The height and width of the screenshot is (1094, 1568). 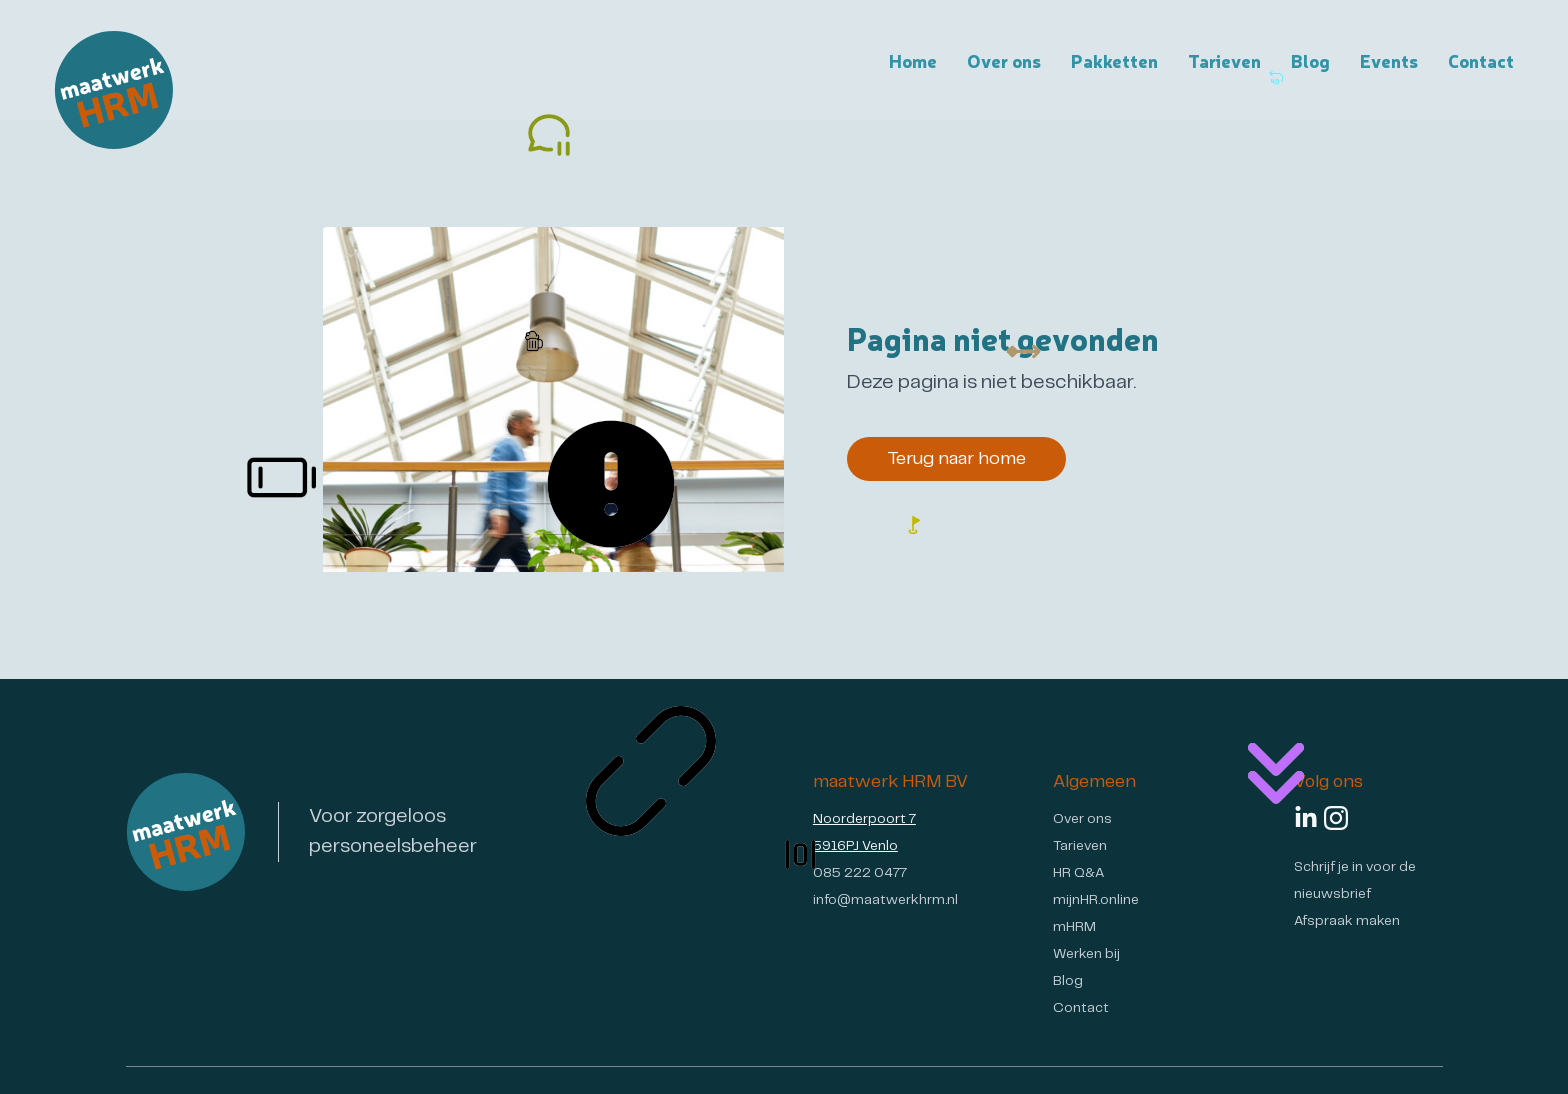 What do you see at coordinates (1023, 351) in the screenshot?
I see `navigate to next step or section` at bounding box center [1023, 351].